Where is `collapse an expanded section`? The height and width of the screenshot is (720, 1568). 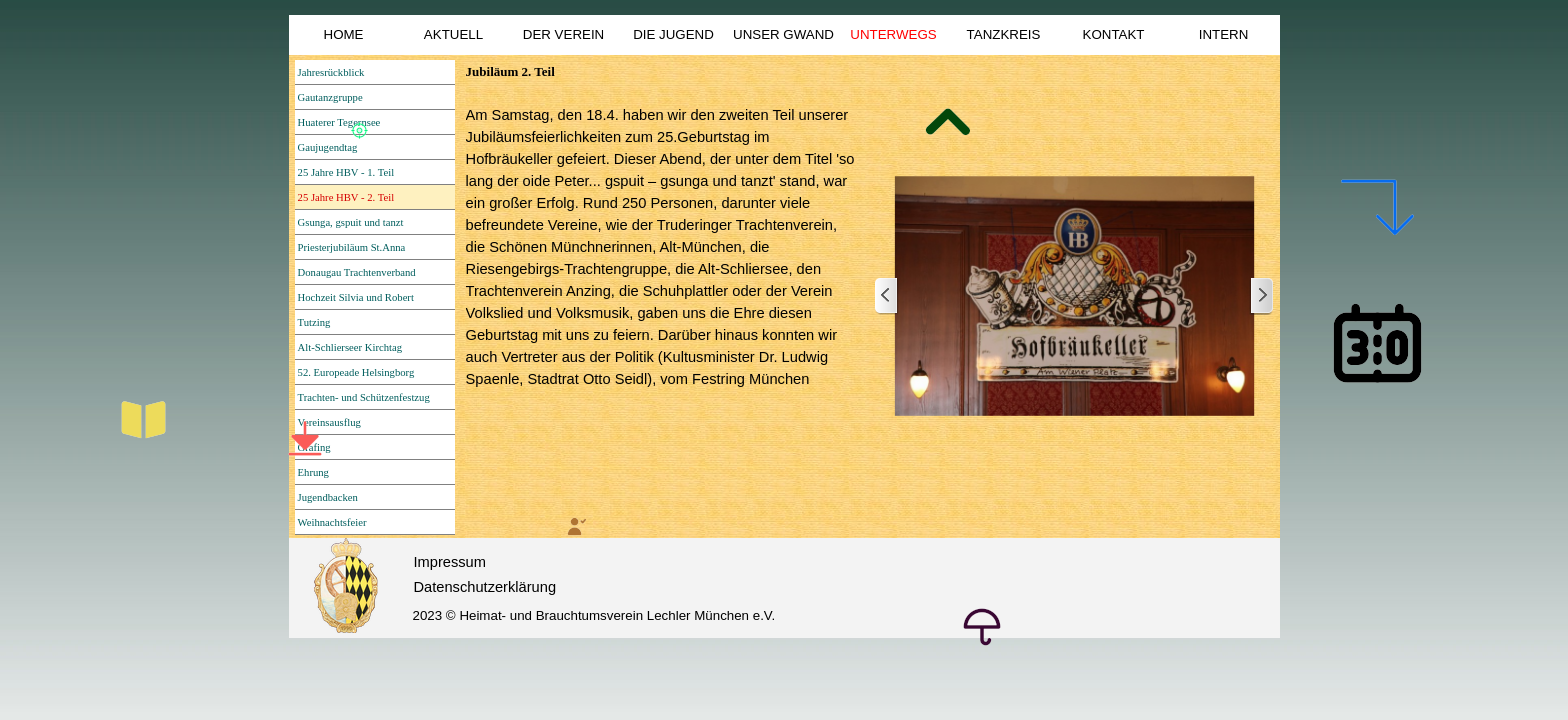
collapse an expanded section is located at coordinates (948, 124).